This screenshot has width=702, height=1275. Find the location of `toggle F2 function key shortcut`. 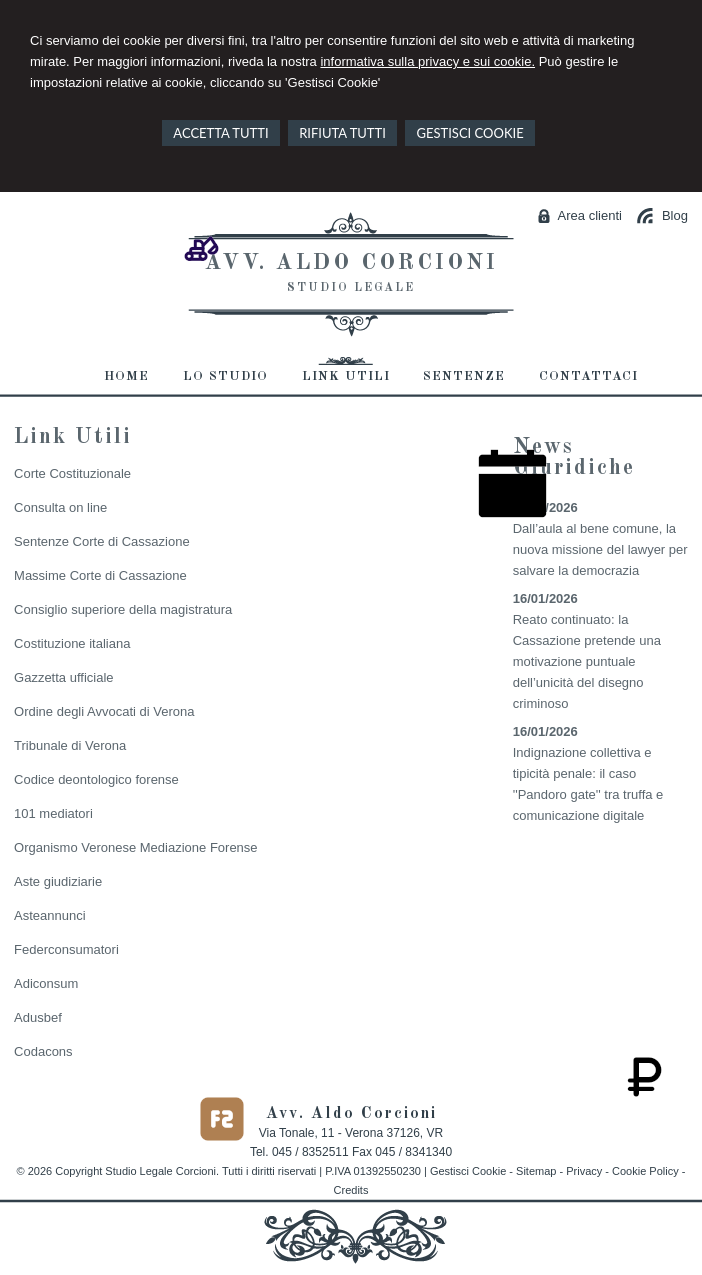

toggle F2 function key shortcut is located at coordinates (222, 1119).